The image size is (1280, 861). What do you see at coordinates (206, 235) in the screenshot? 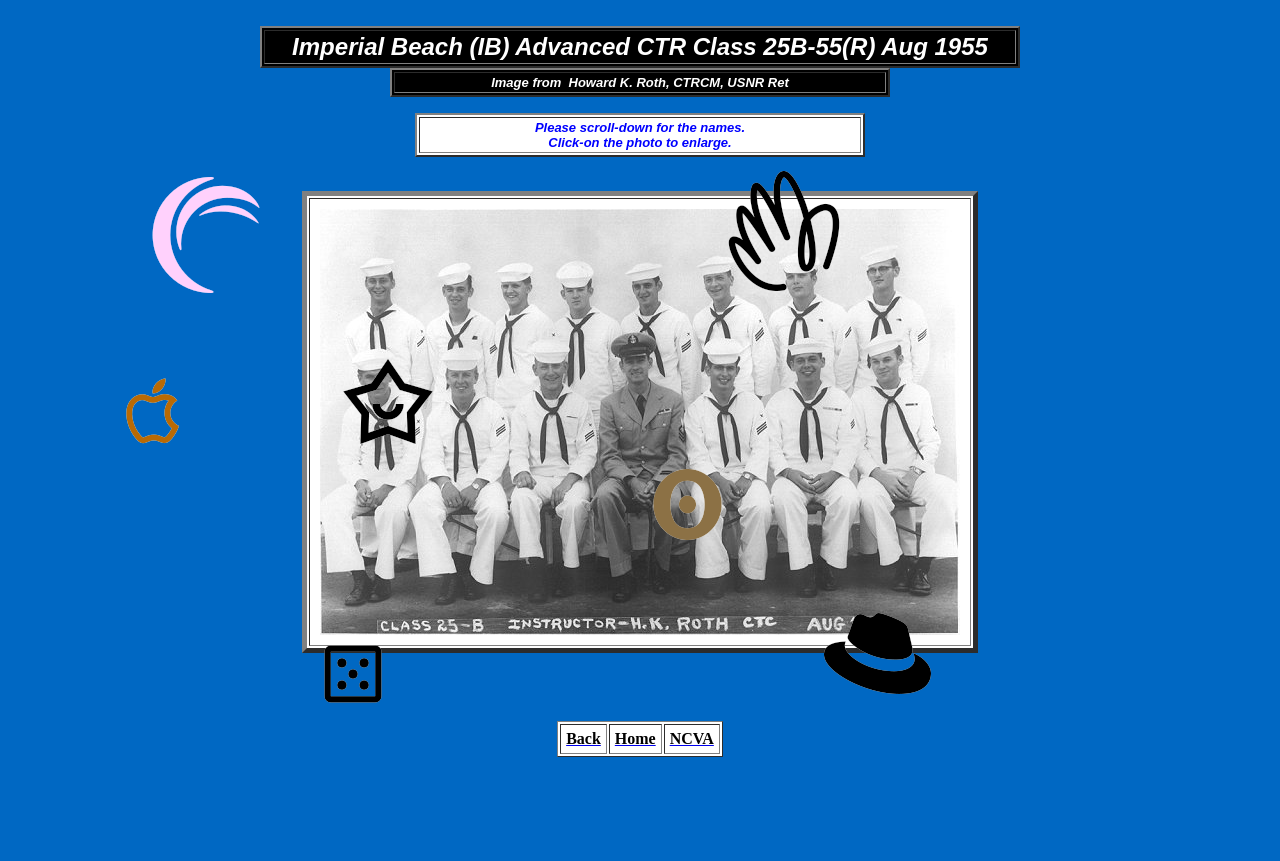
I see `akamai technologies company logo` at bounding box center [206, 235].